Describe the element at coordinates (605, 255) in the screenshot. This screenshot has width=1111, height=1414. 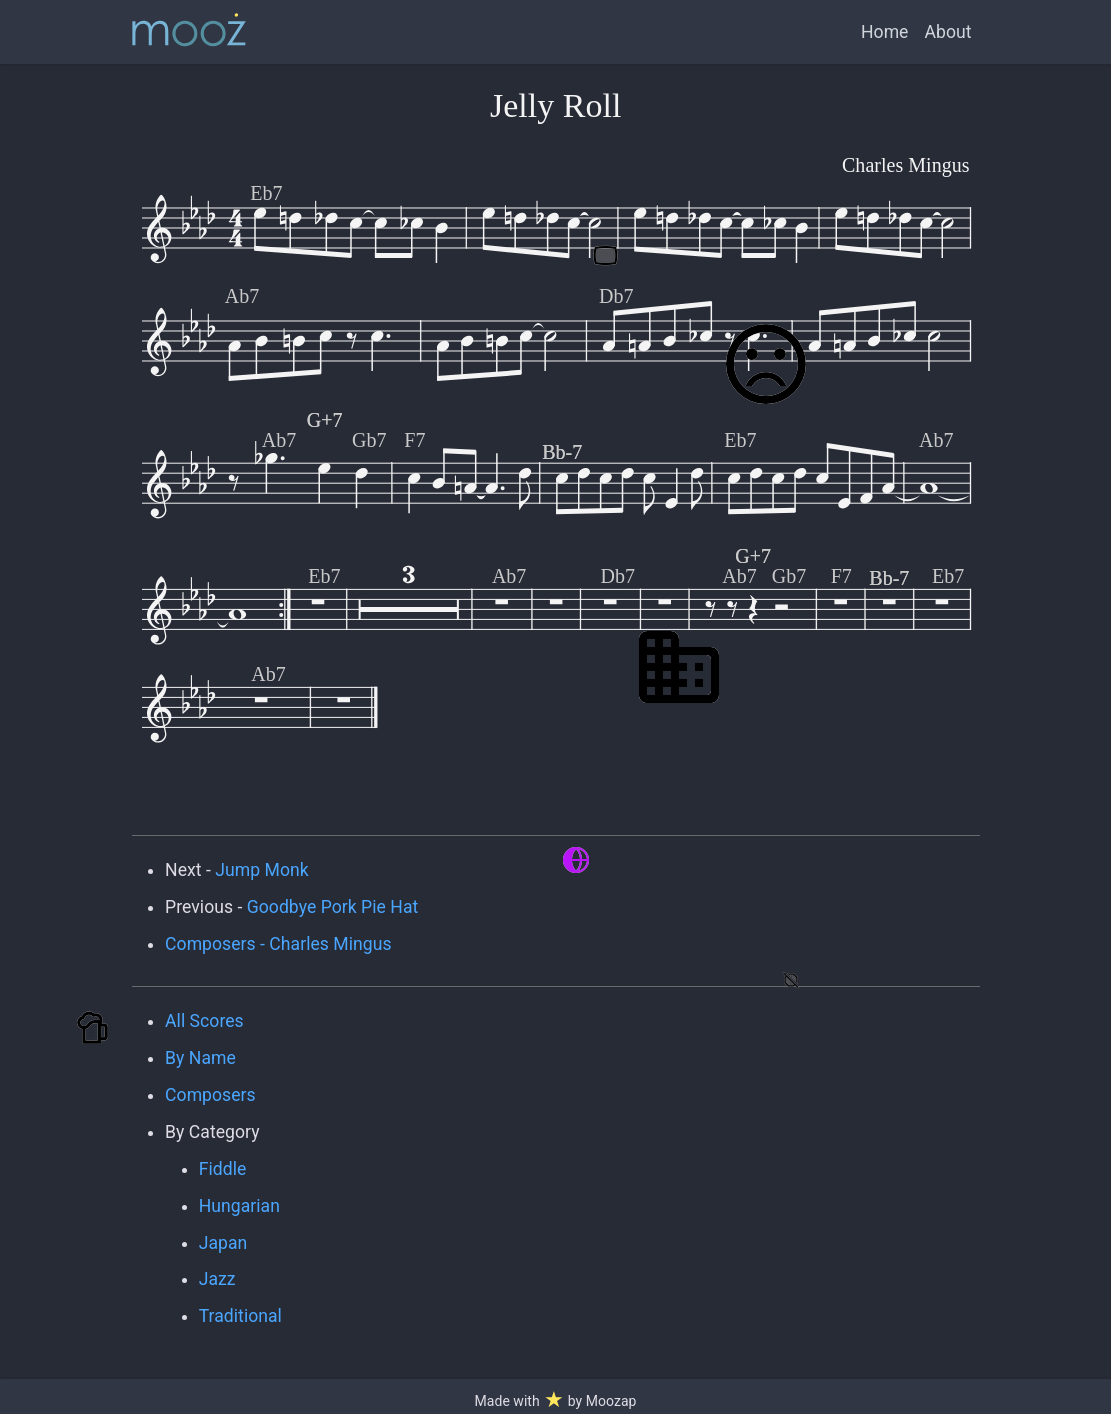
I see `switch to wide-angle or panorama camera mode` at that location.